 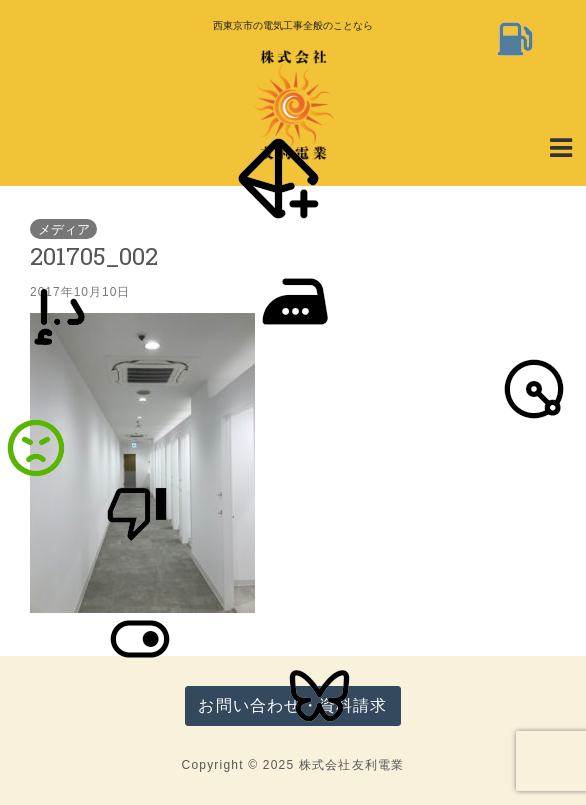 I want to click on toggle switch in the on position, so click(x=140, y=639).